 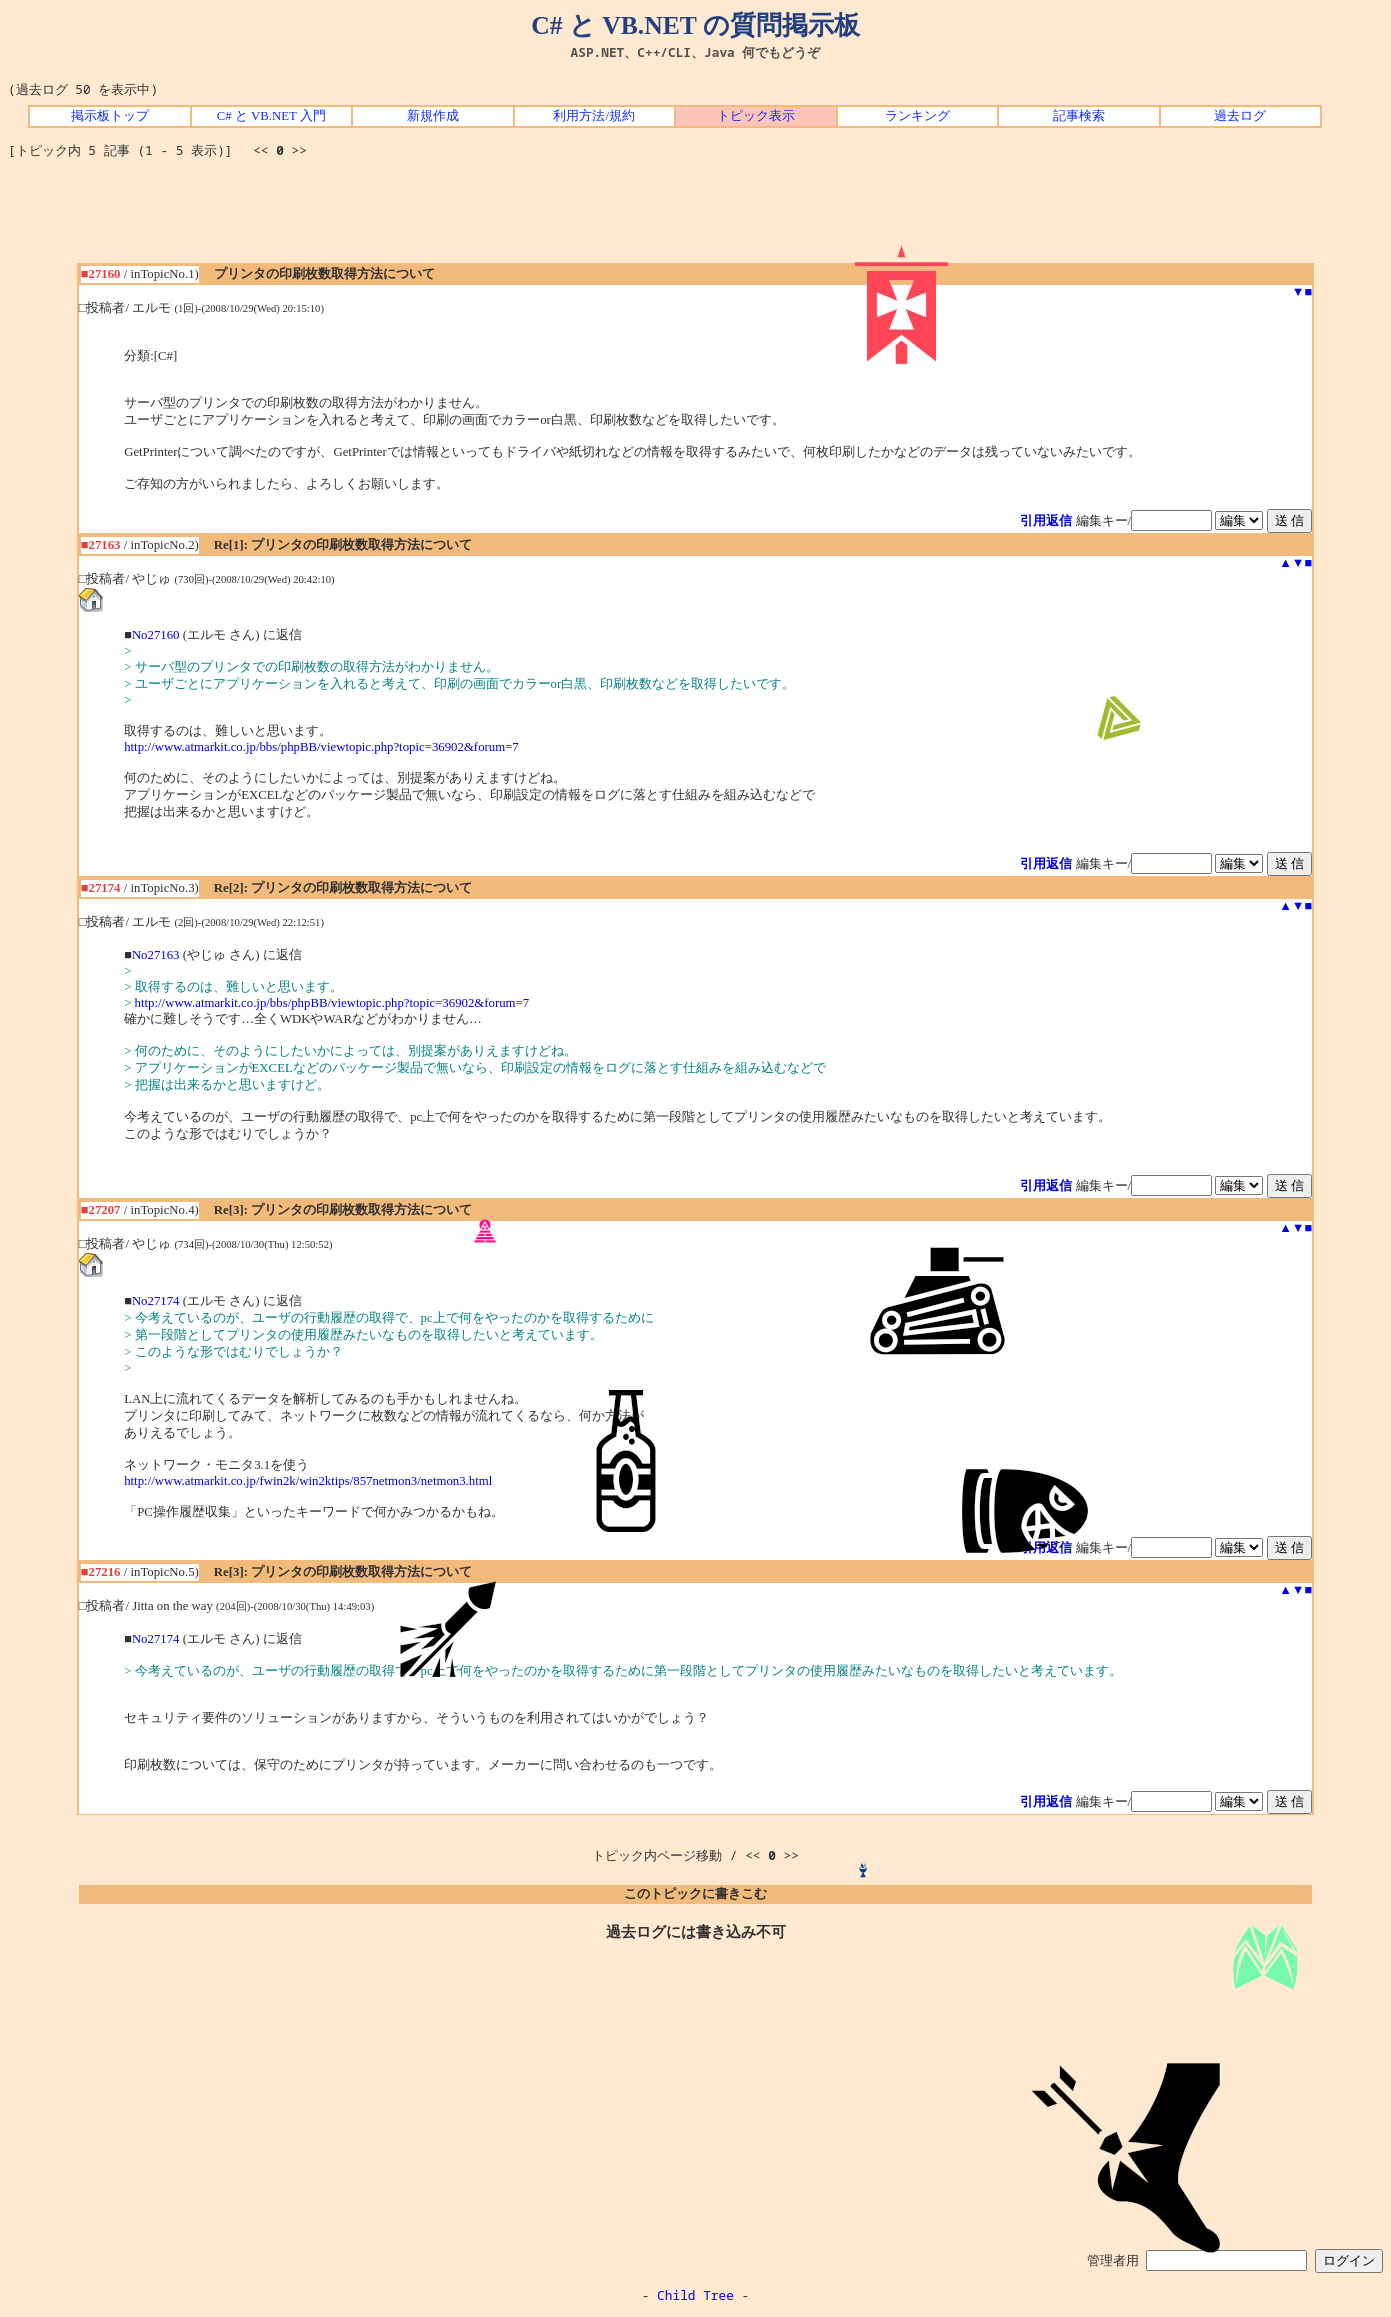 What do you see at coordinates (901, 304) in the screenshot?
I see `view guild or clan banner` at bounding box center [901, 304].